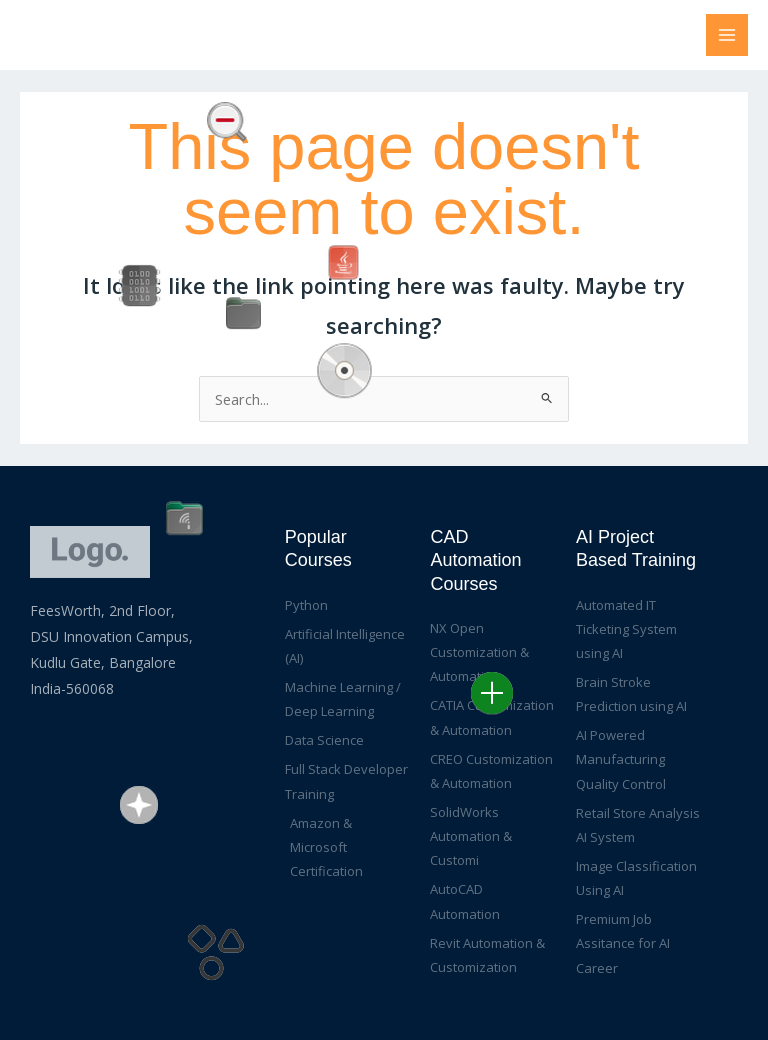  Describe the element at coordinates (215, 952) in the screenshot. I see `access symbols and special characters` at that location.